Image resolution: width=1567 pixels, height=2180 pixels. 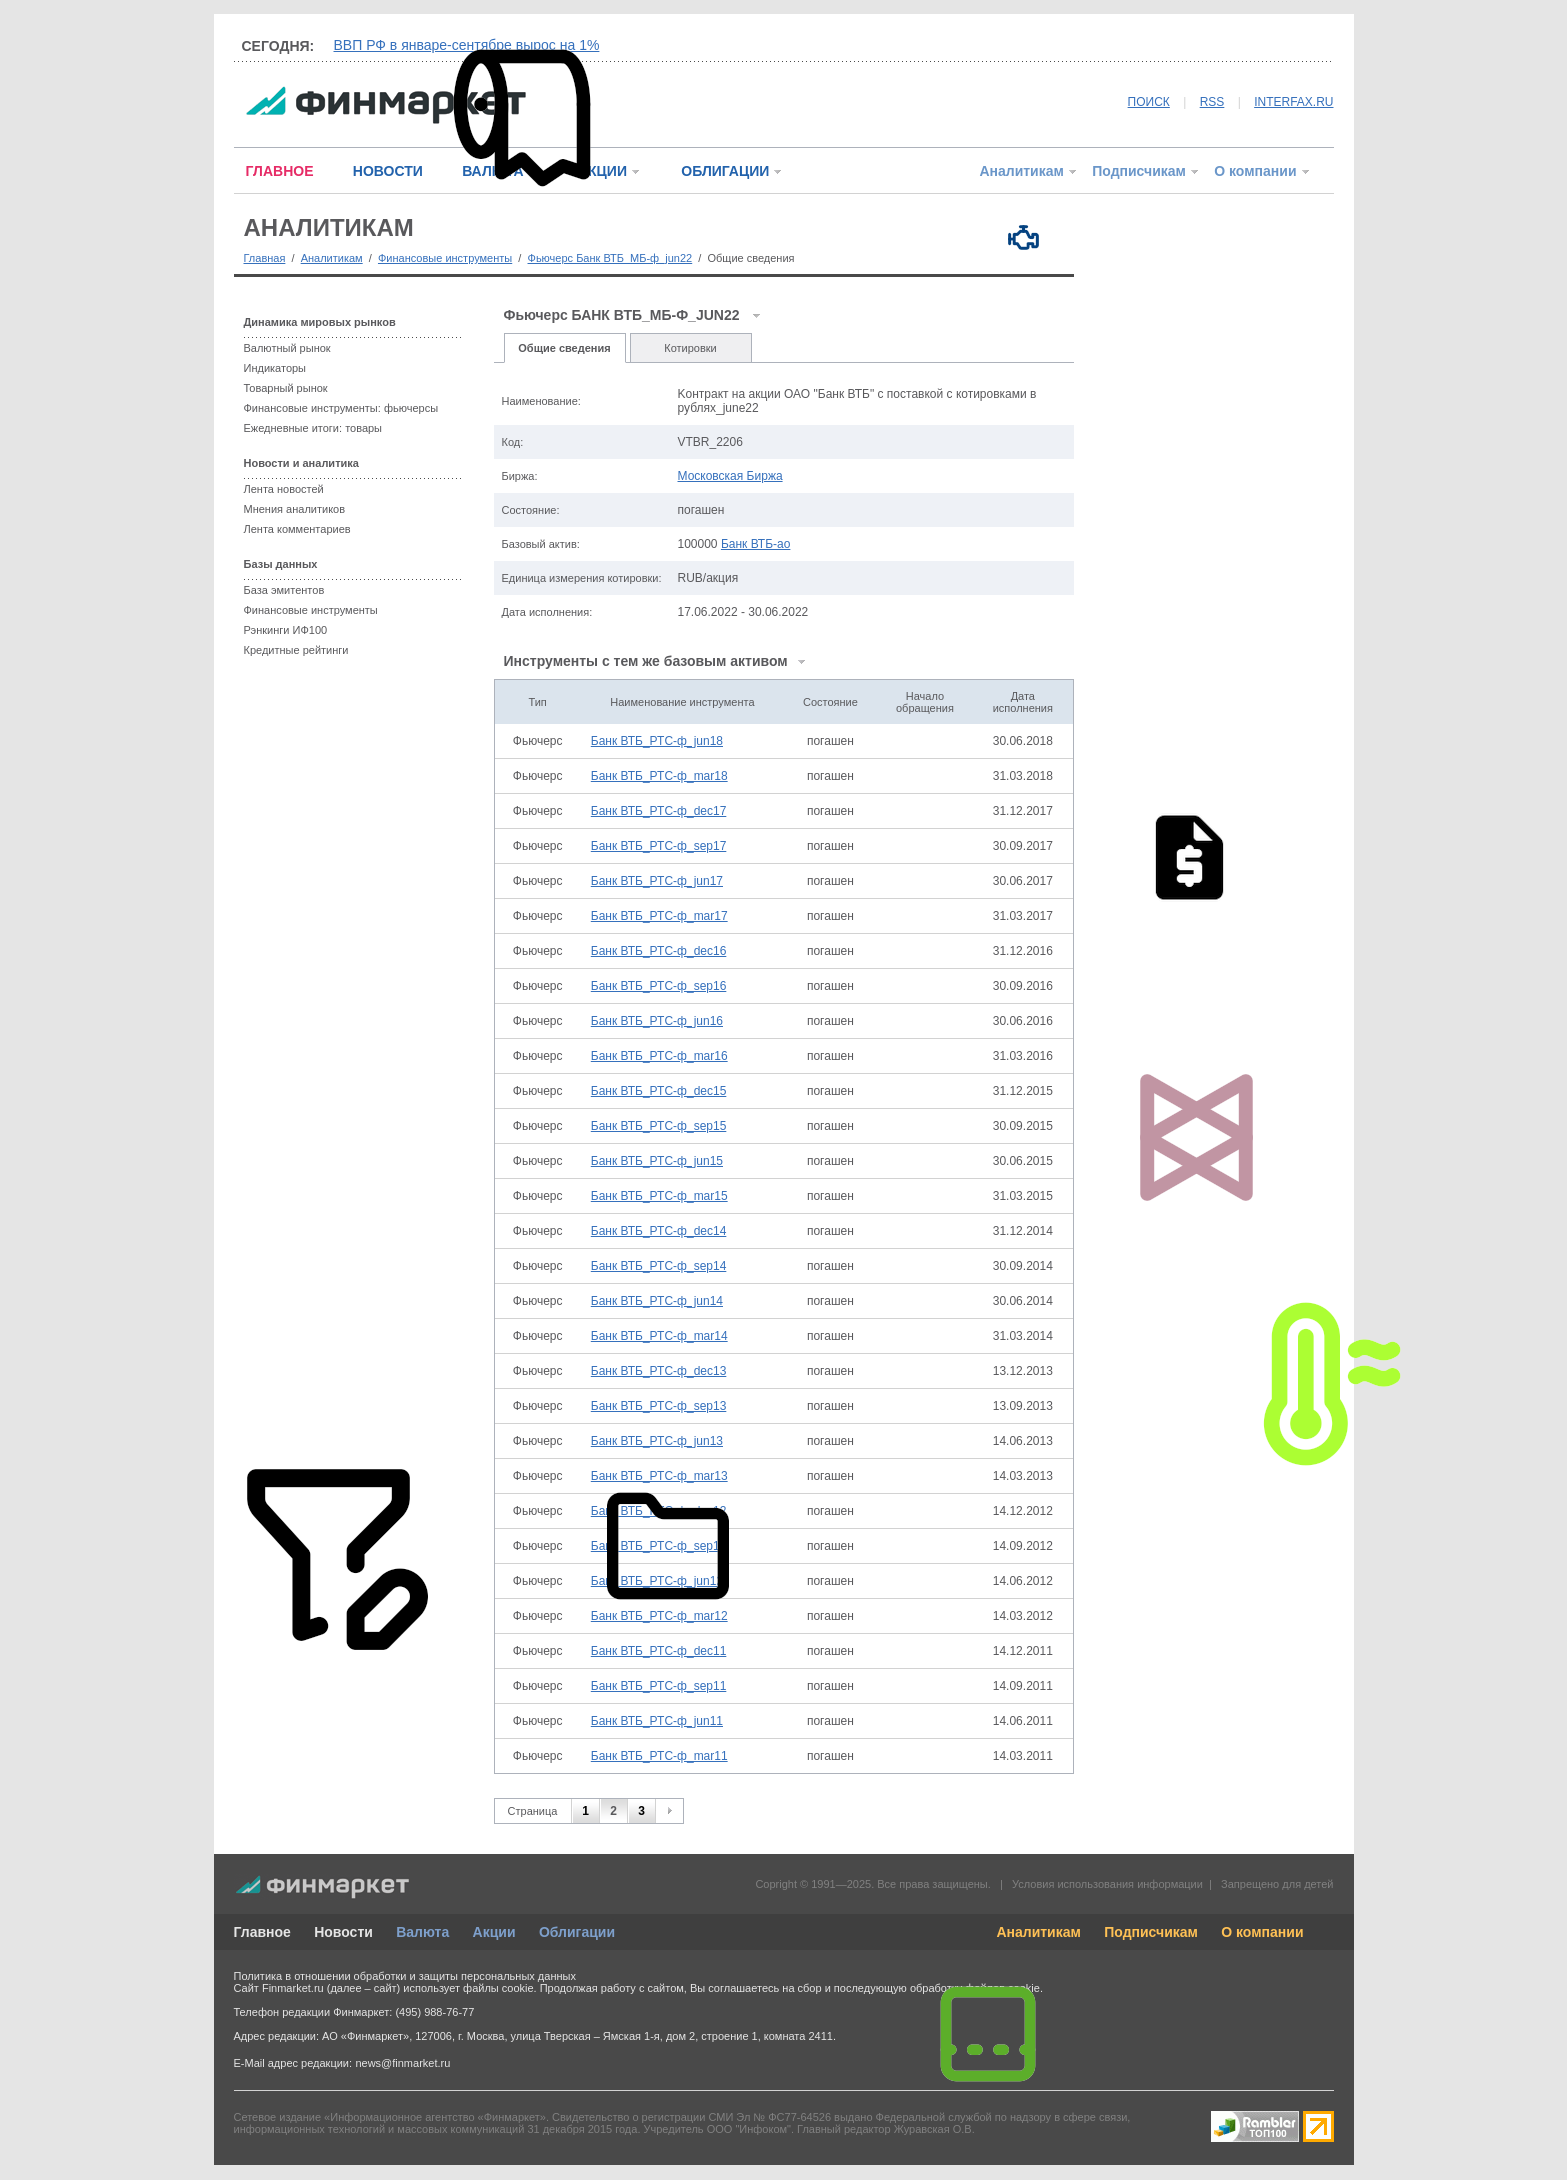 I want to click on view engine or vehicle diagnostics, so click(x=1023, y=237).